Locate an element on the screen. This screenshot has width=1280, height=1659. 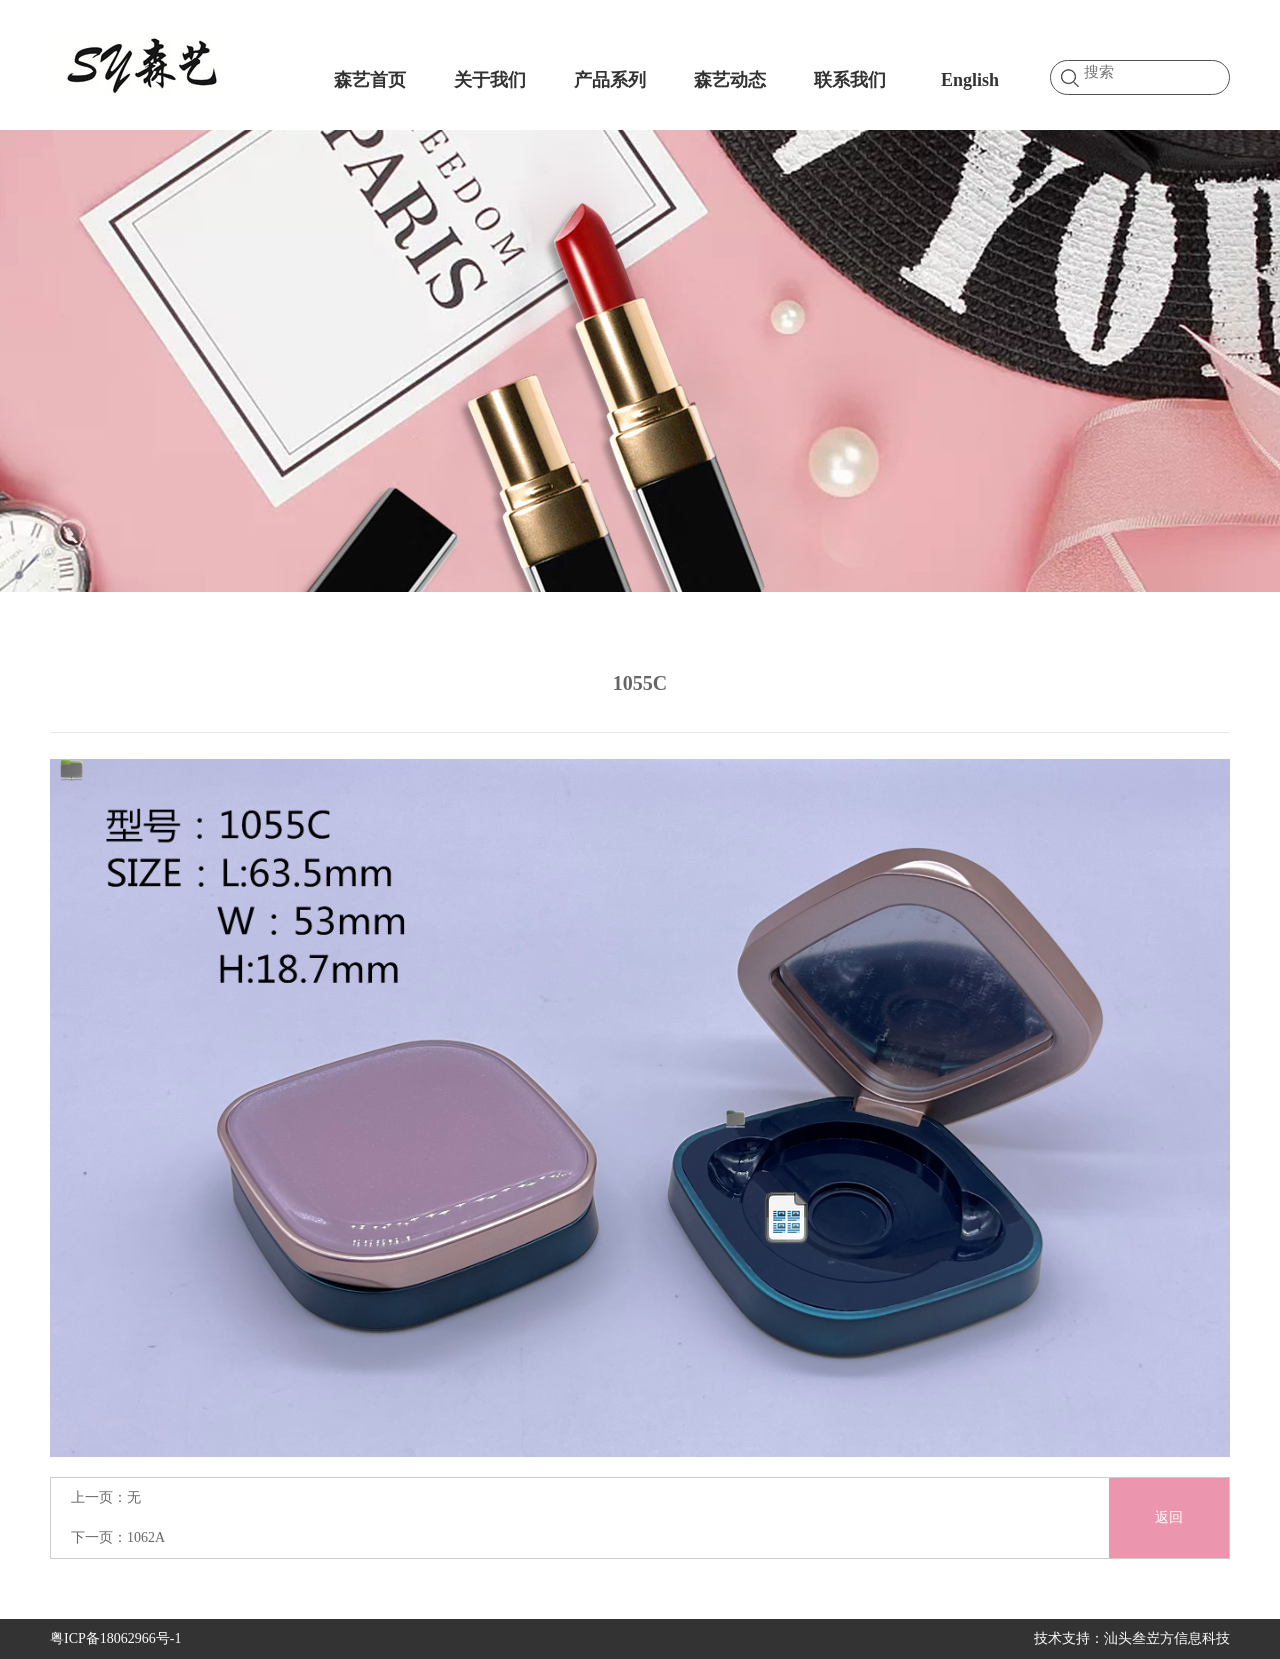
access a remote or network folder is located at coordinates (735, 1118).